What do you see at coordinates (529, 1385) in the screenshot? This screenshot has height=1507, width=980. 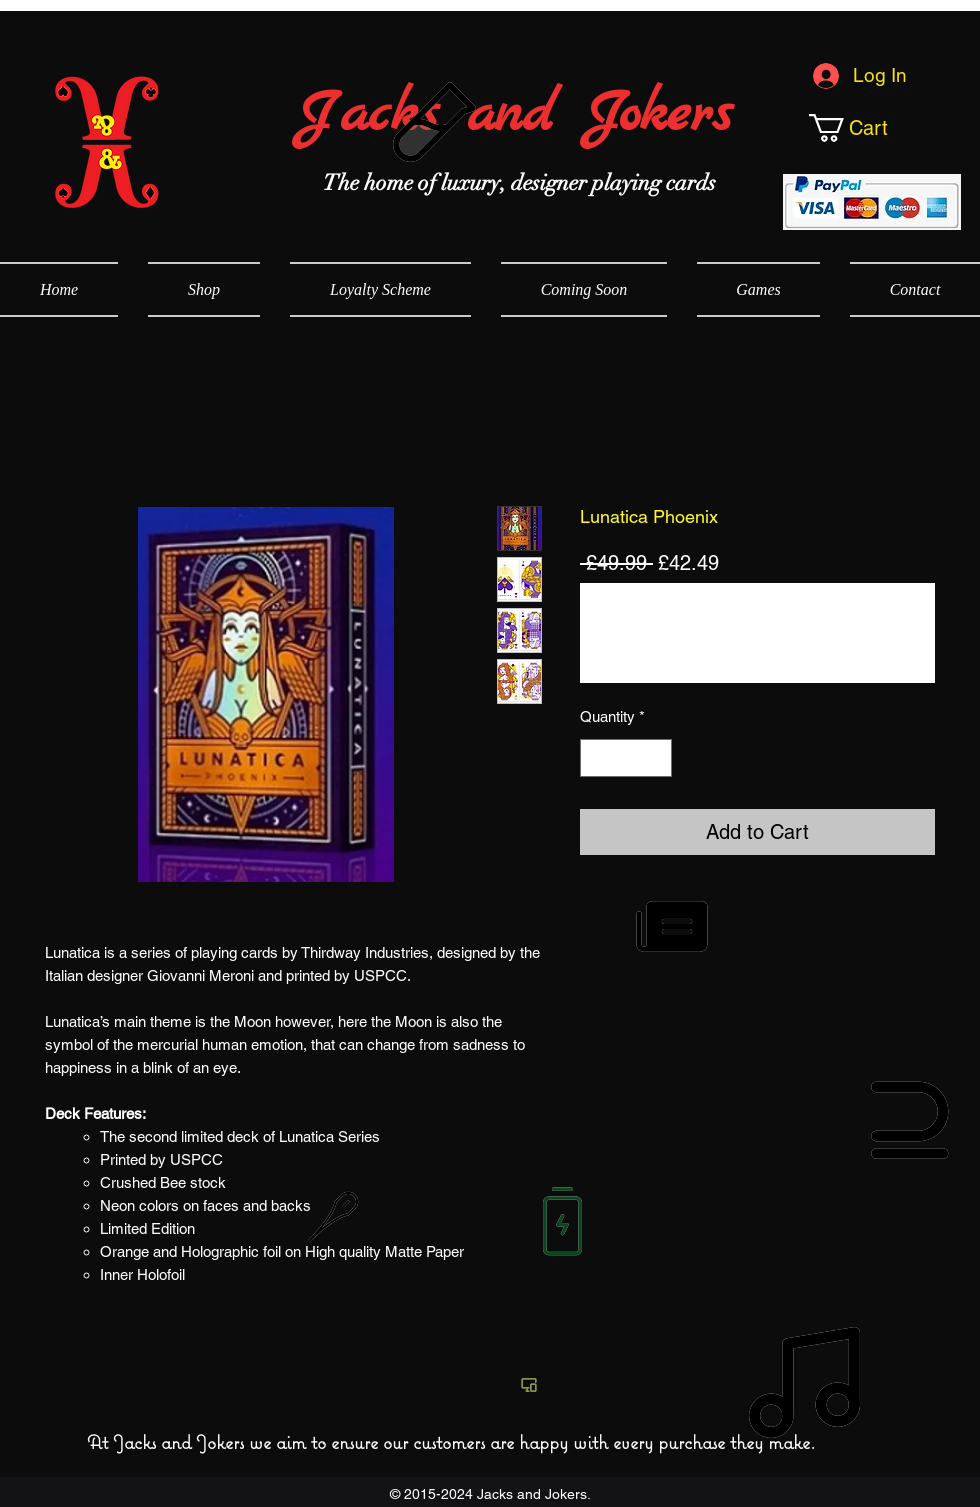 I see `manage connected devices` at bounding box center [529, 1385].